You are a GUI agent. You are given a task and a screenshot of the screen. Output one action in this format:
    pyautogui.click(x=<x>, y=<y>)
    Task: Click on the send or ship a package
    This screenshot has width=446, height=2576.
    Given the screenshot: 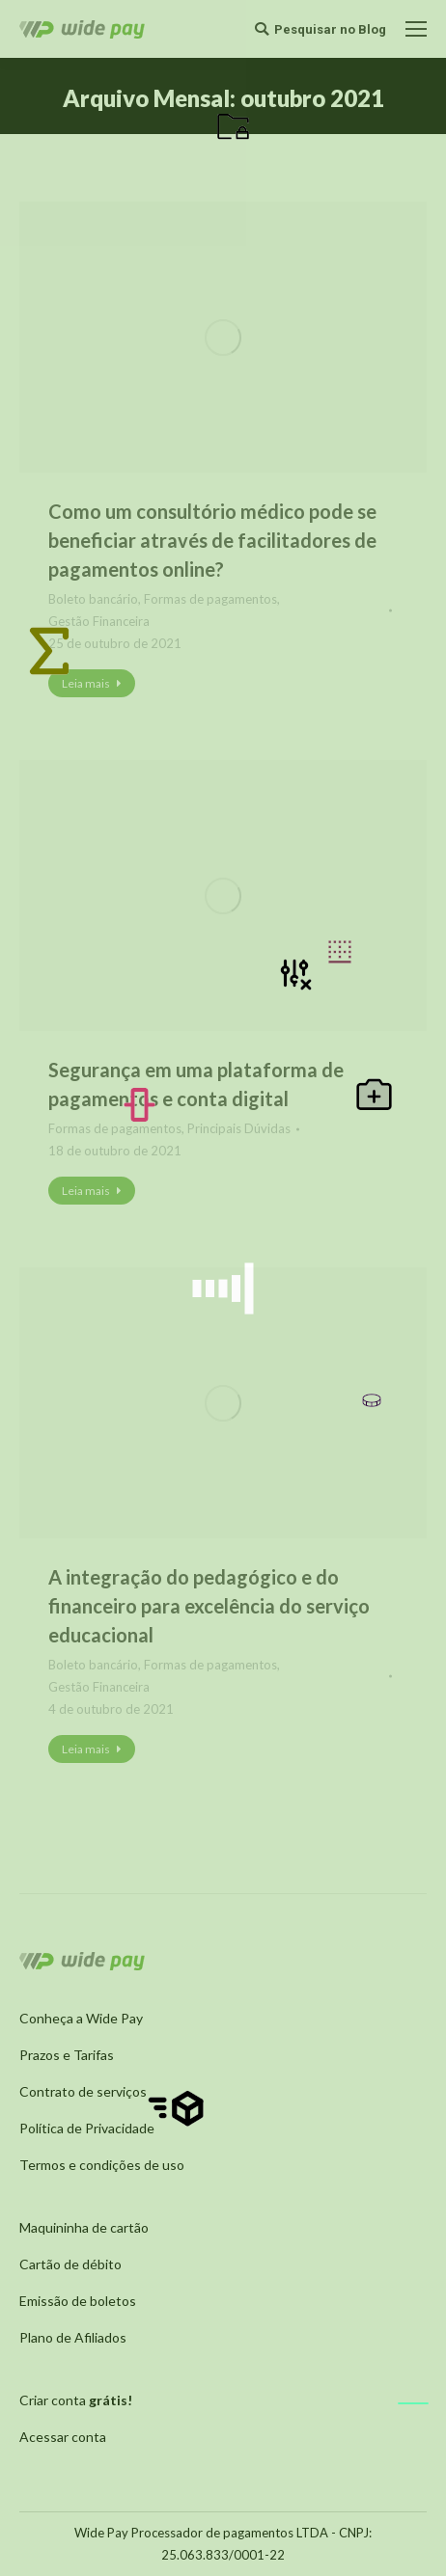 What is the action you would take?
    pyautogui.click(x=177, y=2107)
    